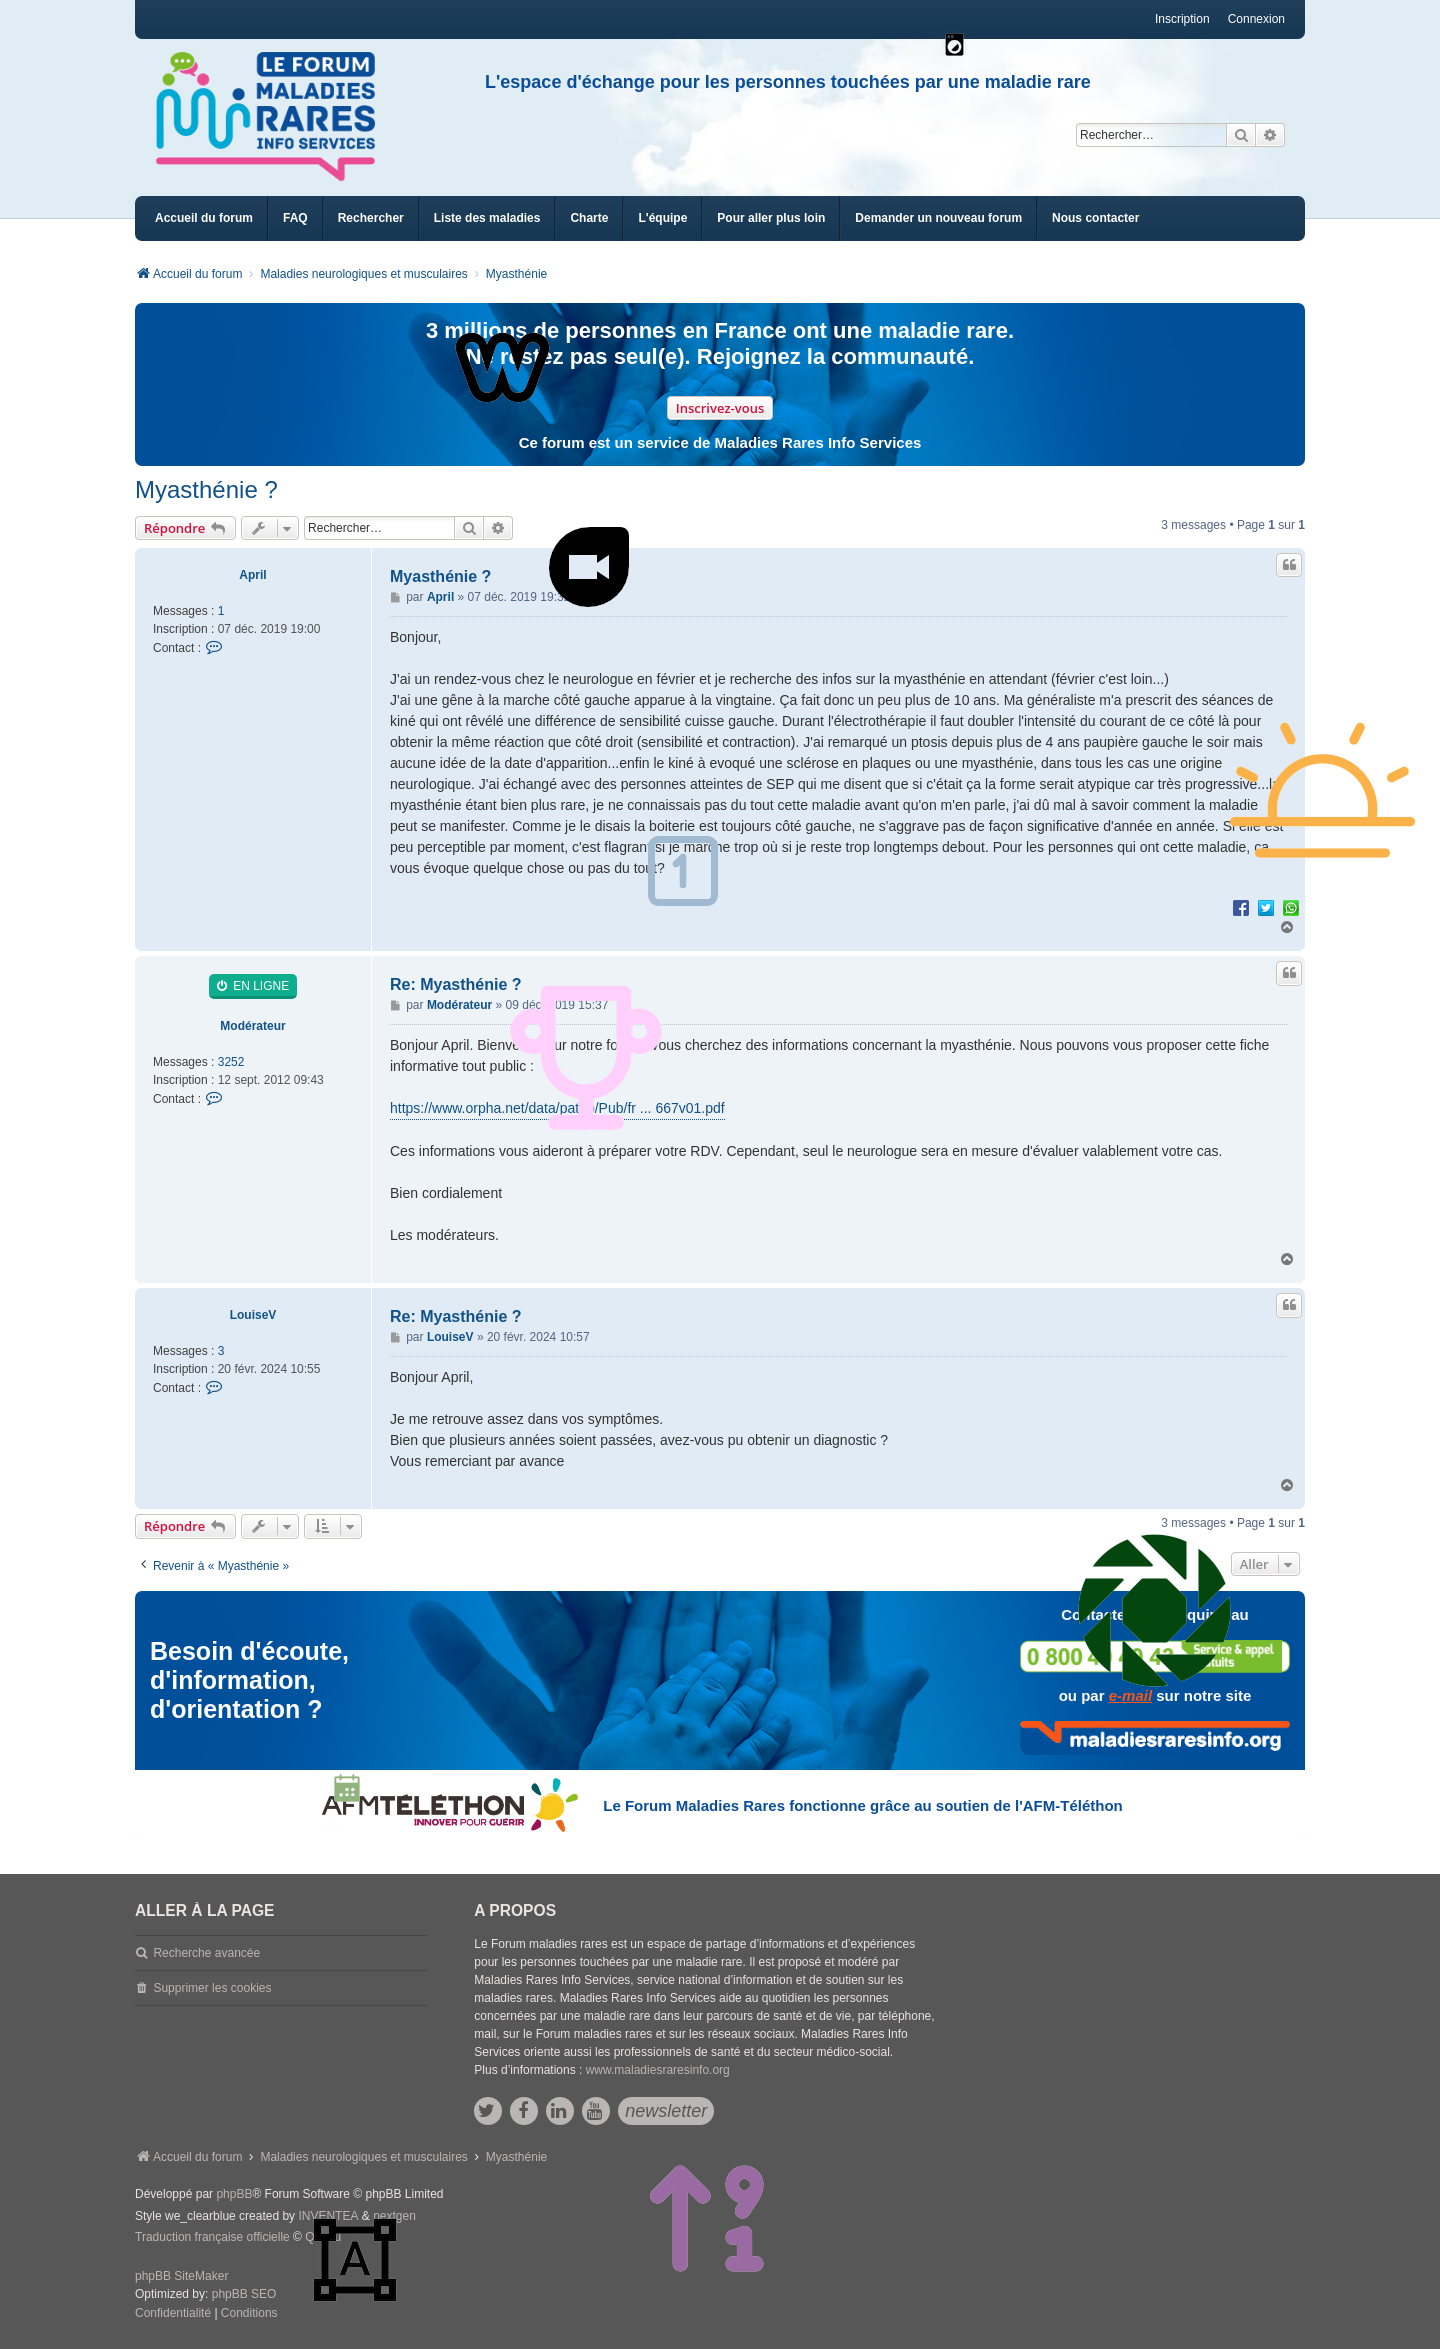 This screenshot has height=2349, width=1440. What do you see at coordinates (1322, 796) in the screenshot?
I see `toggle sunrise/sunset display mode` at bounding box center [1322, 796].